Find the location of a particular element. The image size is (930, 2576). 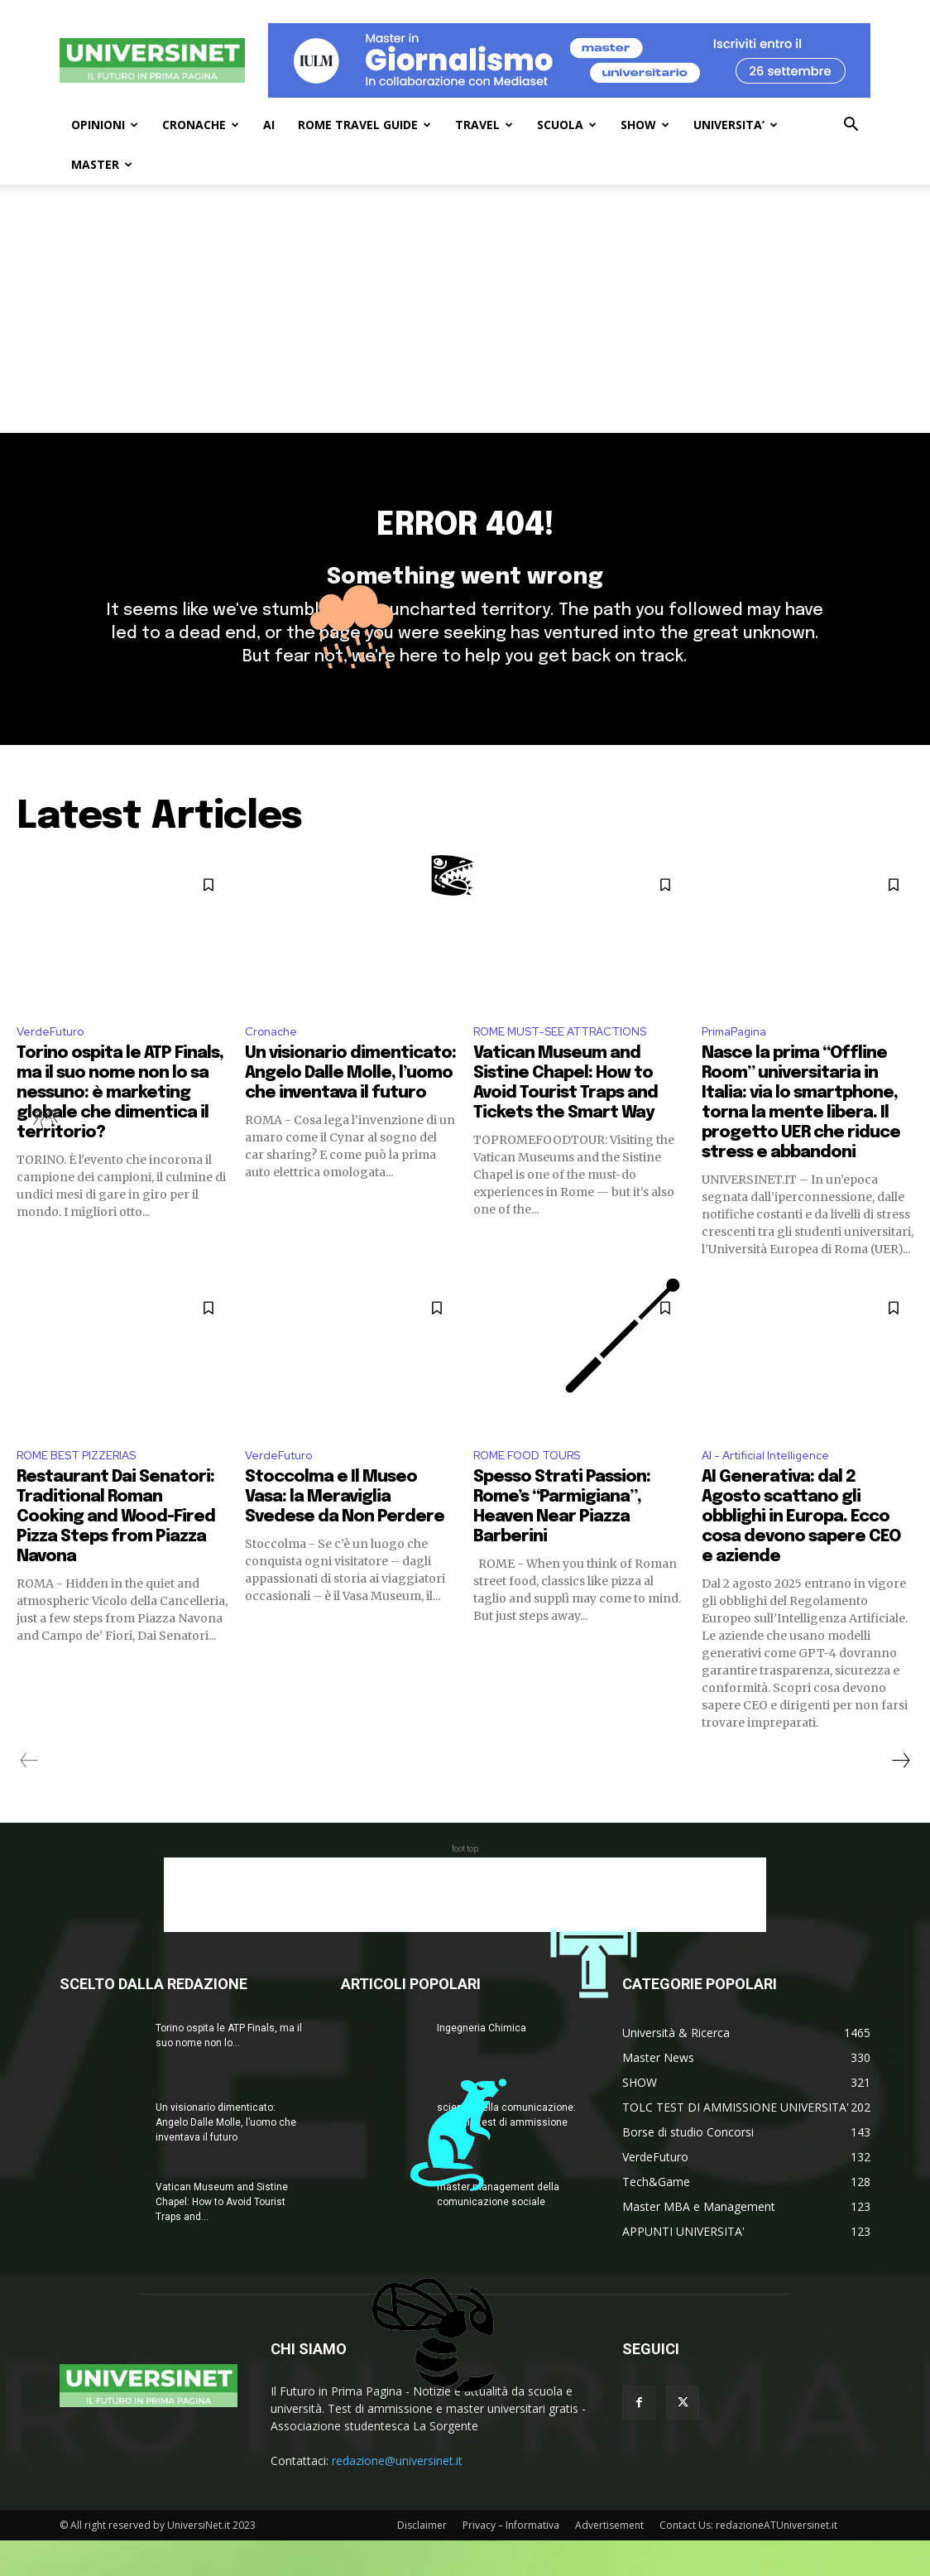

indicates a wasp or bee enemy type is located at coordinates (433, 2333).